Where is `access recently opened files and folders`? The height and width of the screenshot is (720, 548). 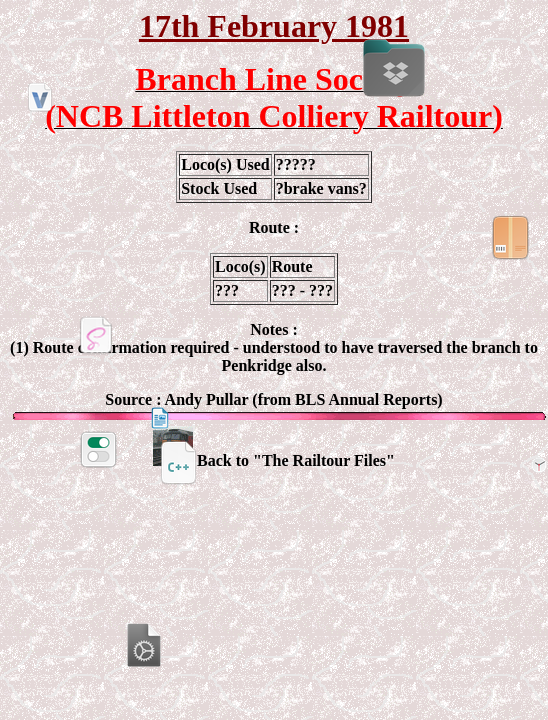 access recently opened files and folders is located at coordinates (539, 465).